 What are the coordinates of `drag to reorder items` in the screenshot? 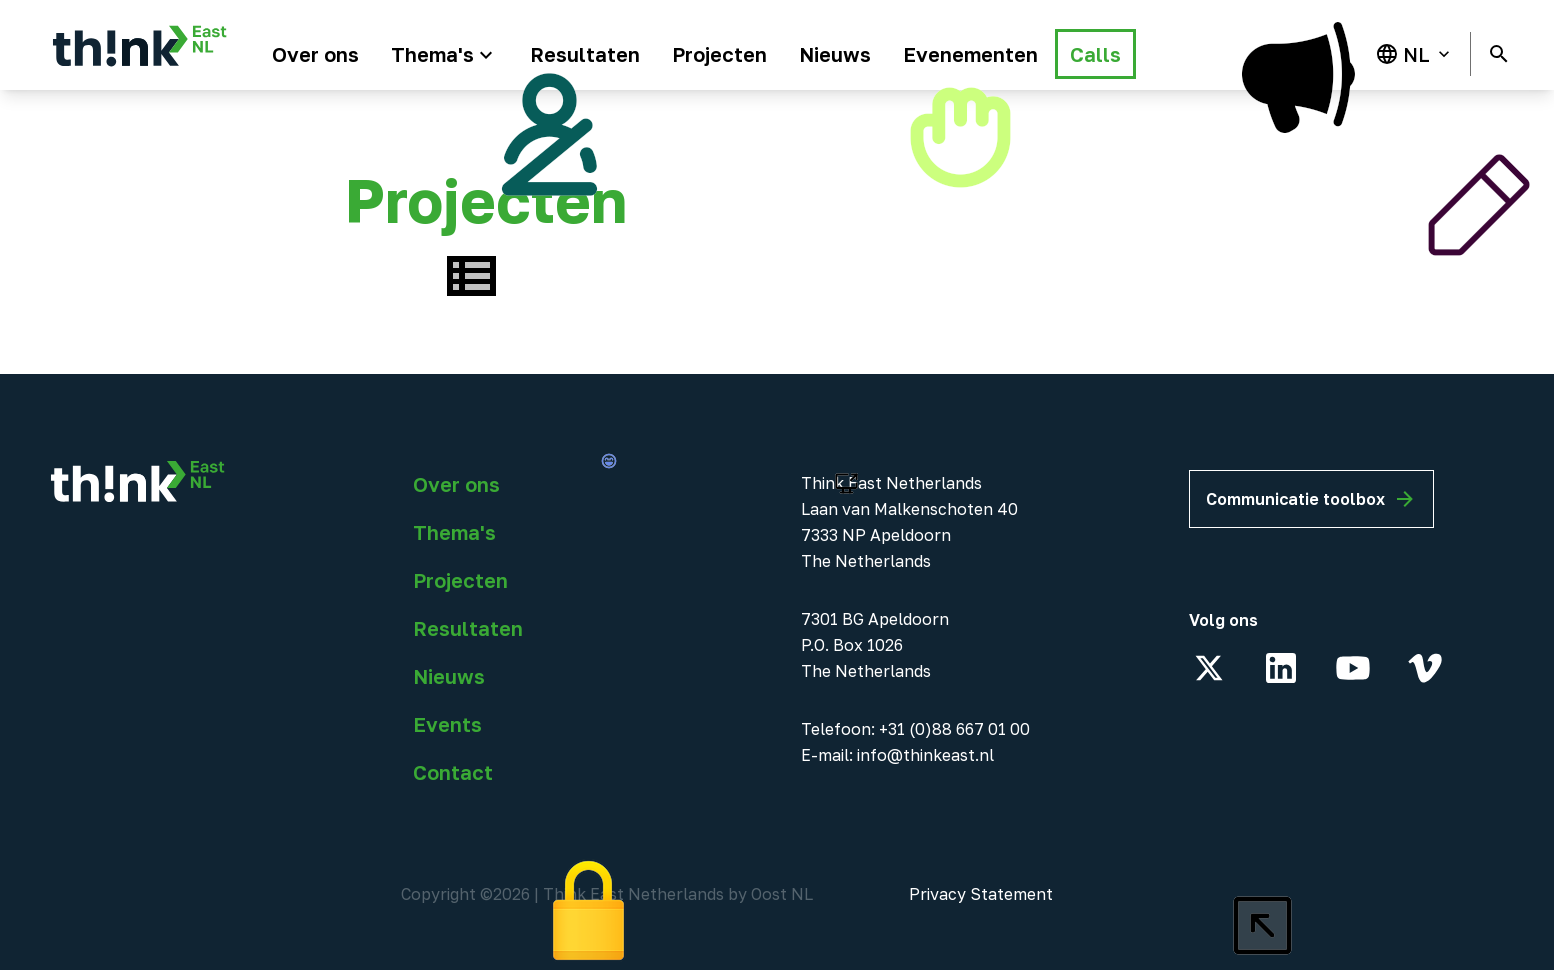 It's located at (960, 124).